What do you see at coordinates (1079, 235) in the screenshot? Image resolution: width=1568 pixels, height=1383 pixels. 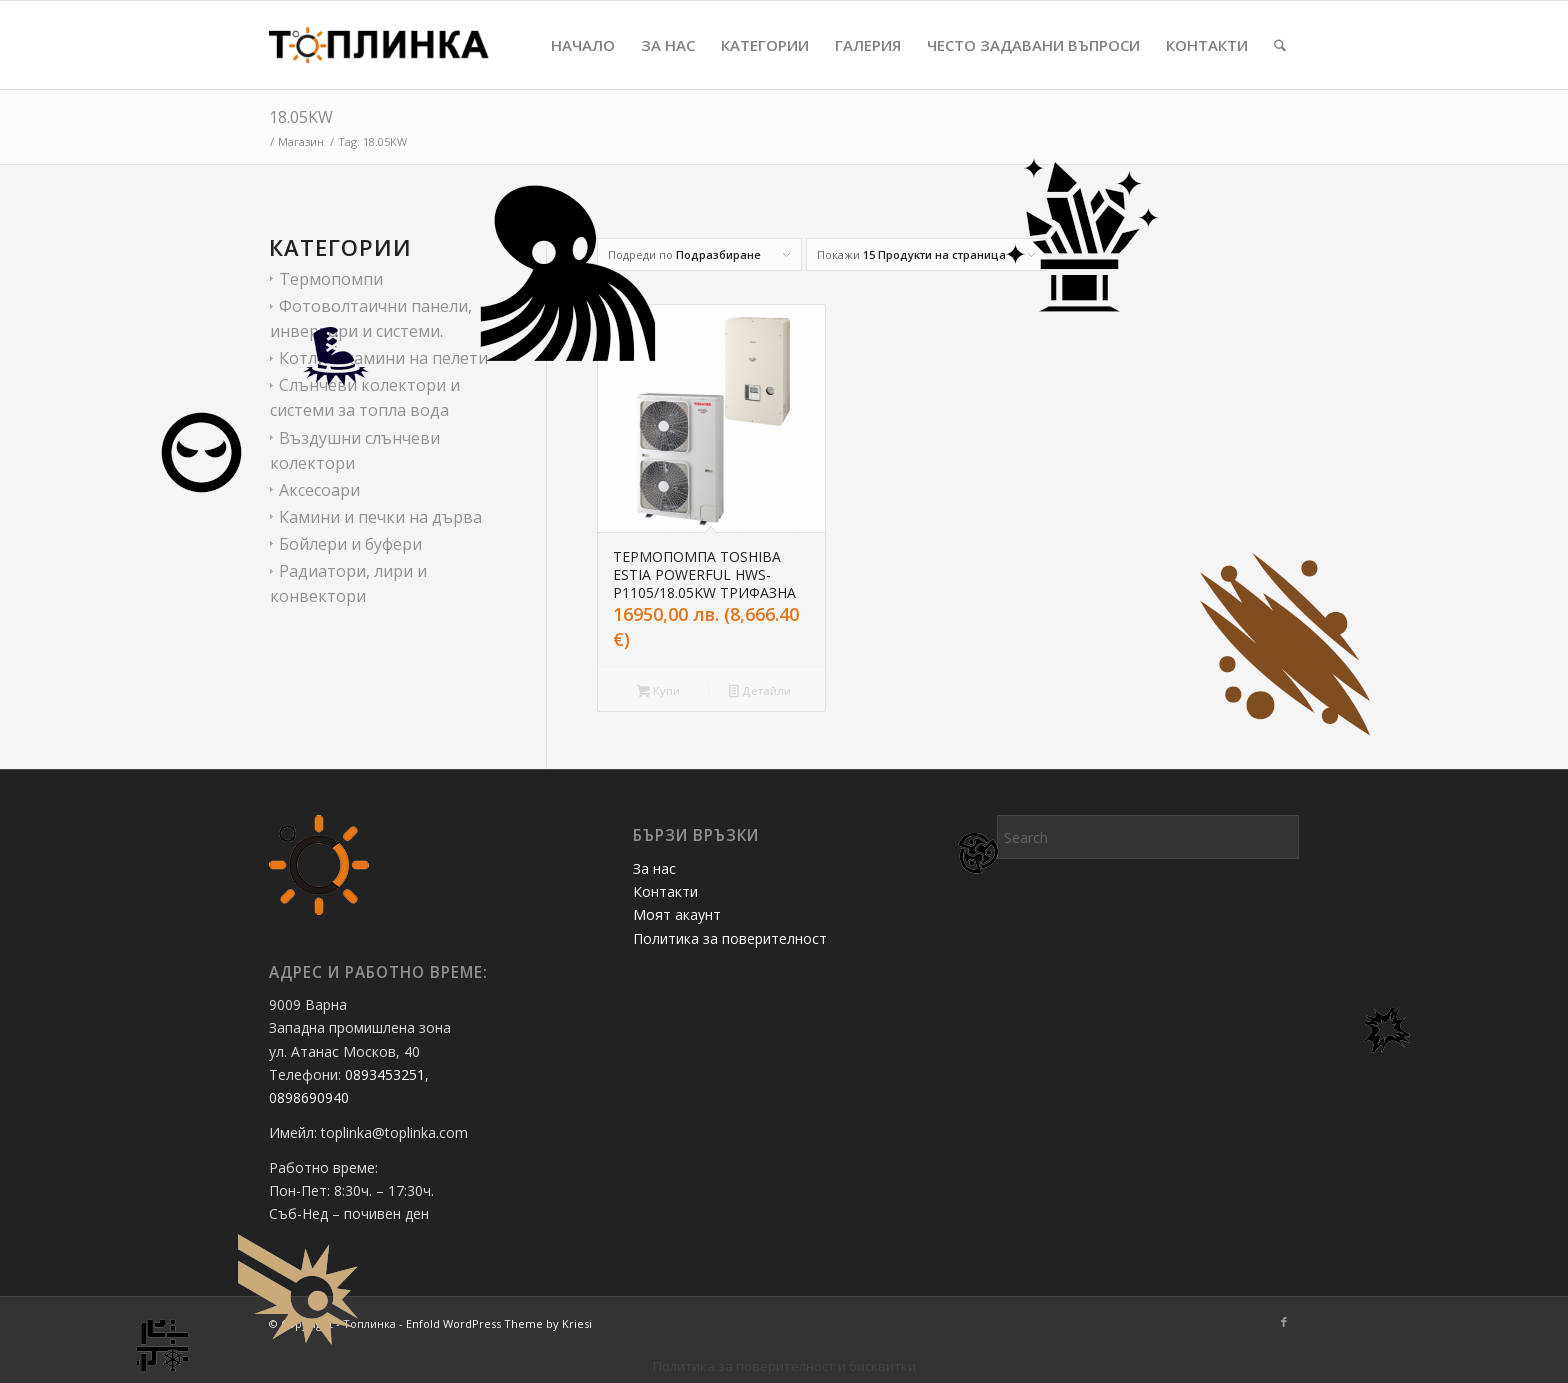 I see `access the crystal shrine location in-game` at bounding box center [1079, 235].